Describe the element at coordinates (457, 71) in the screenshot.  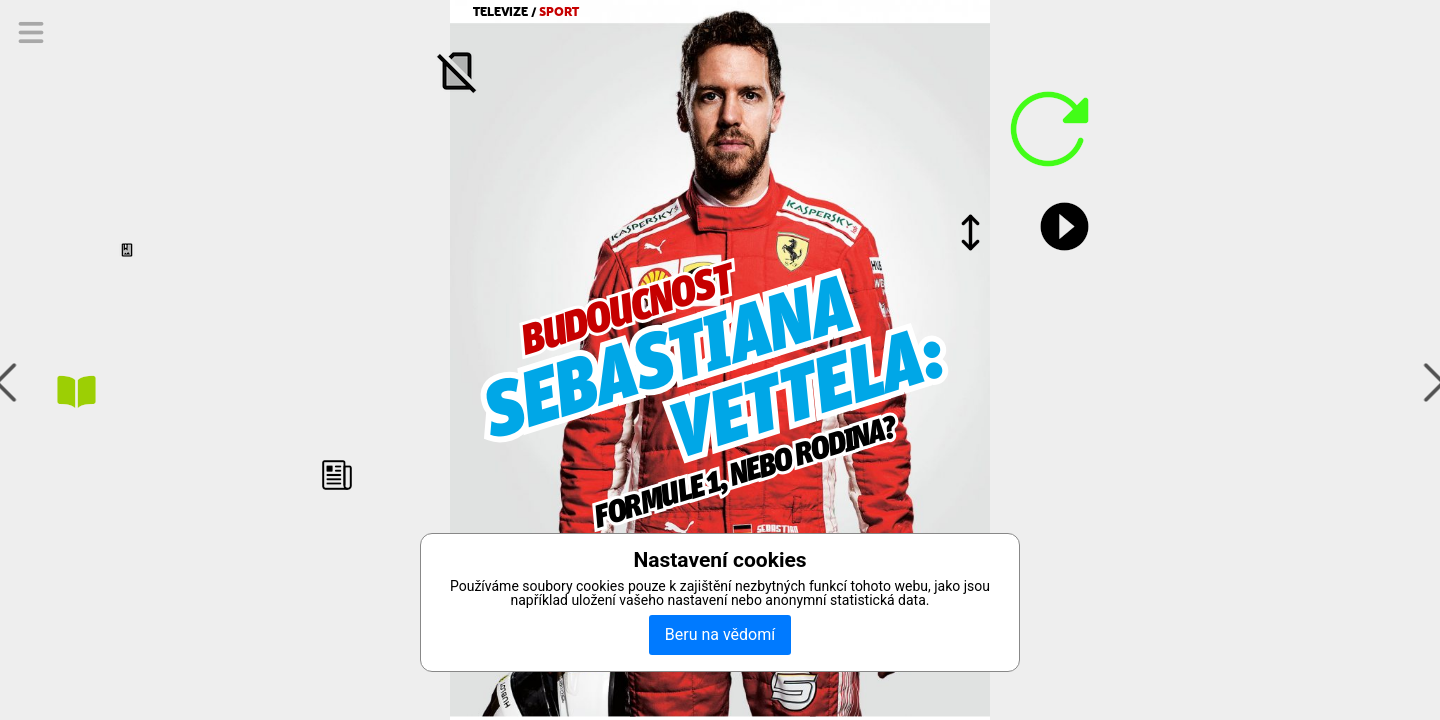
I see `no sim card detected` at that location.